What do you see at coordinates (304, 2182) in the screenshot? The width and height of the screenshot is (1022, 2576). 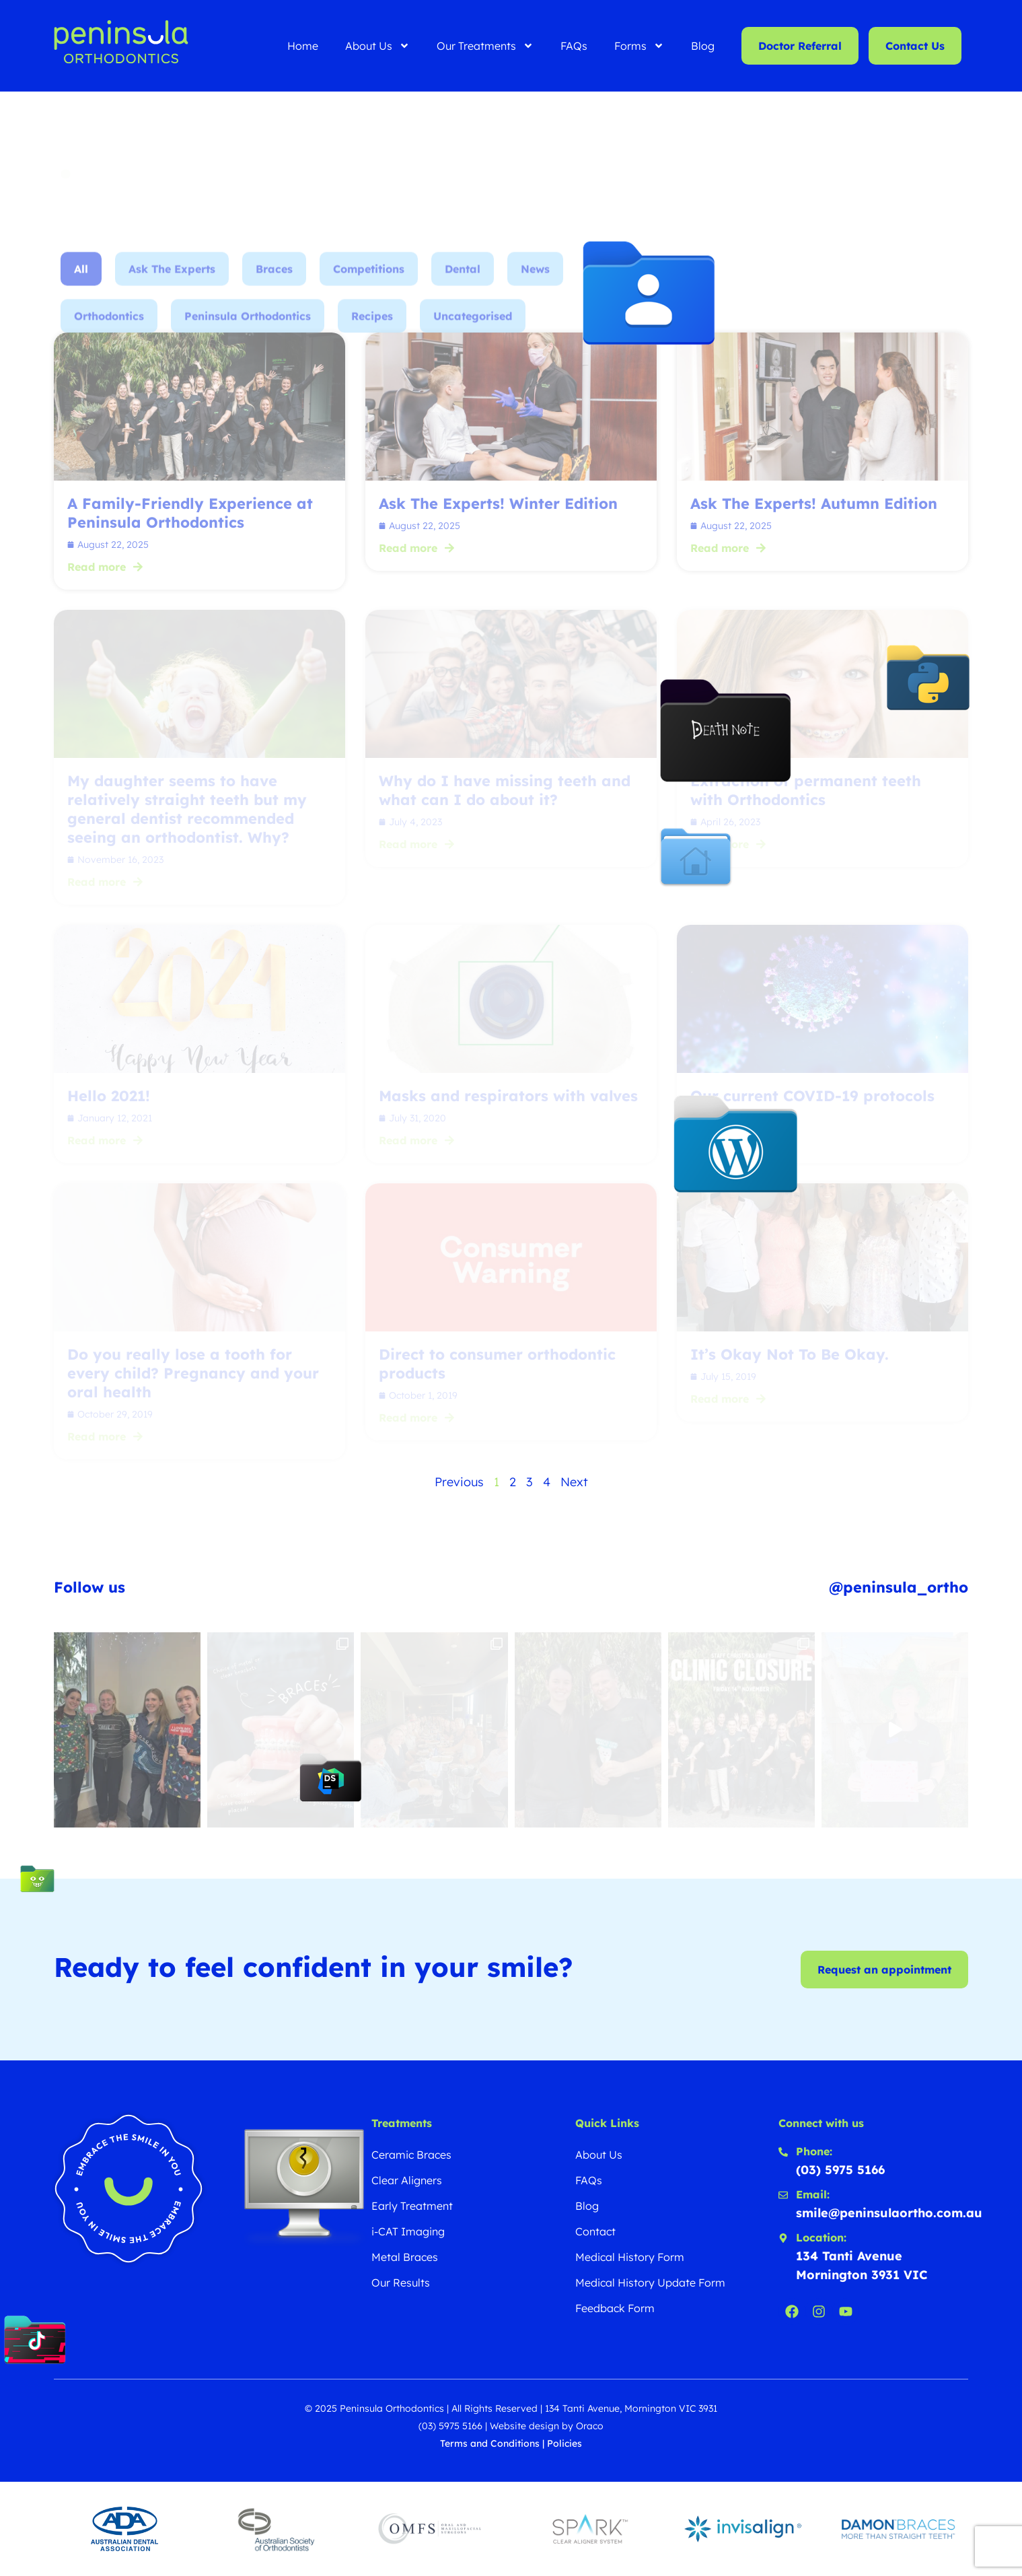 I see `lock your screen` at bounding box center [304, 2182].